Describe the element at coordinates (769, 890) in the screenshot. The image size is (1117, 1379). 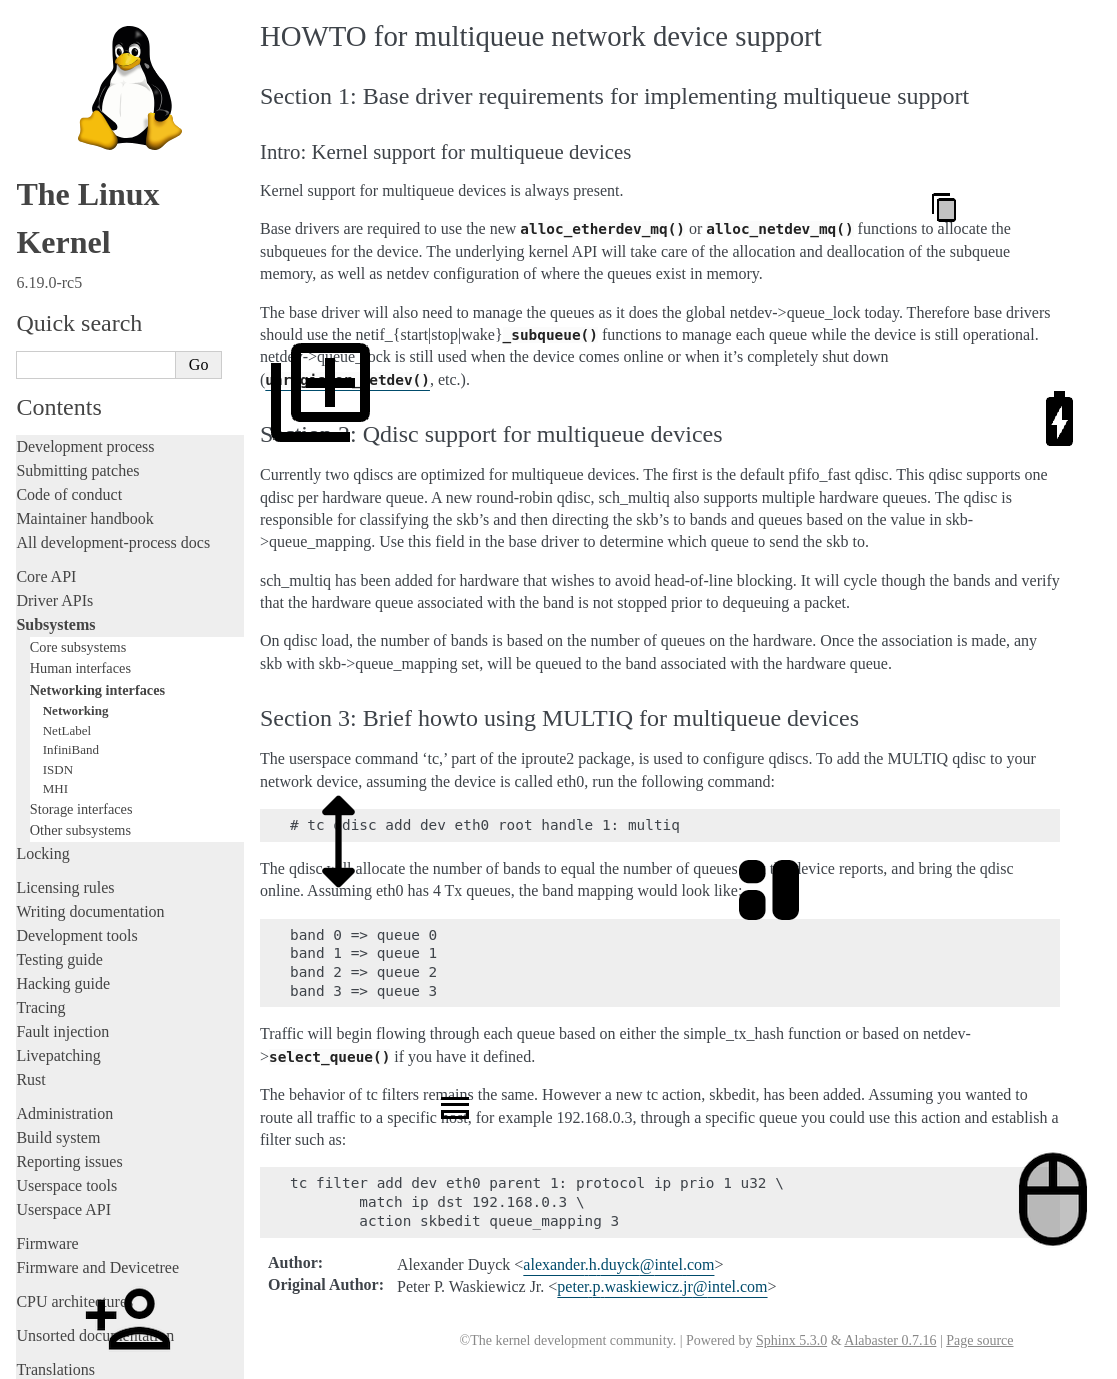
I see `switch to grid or layout view` at that location.